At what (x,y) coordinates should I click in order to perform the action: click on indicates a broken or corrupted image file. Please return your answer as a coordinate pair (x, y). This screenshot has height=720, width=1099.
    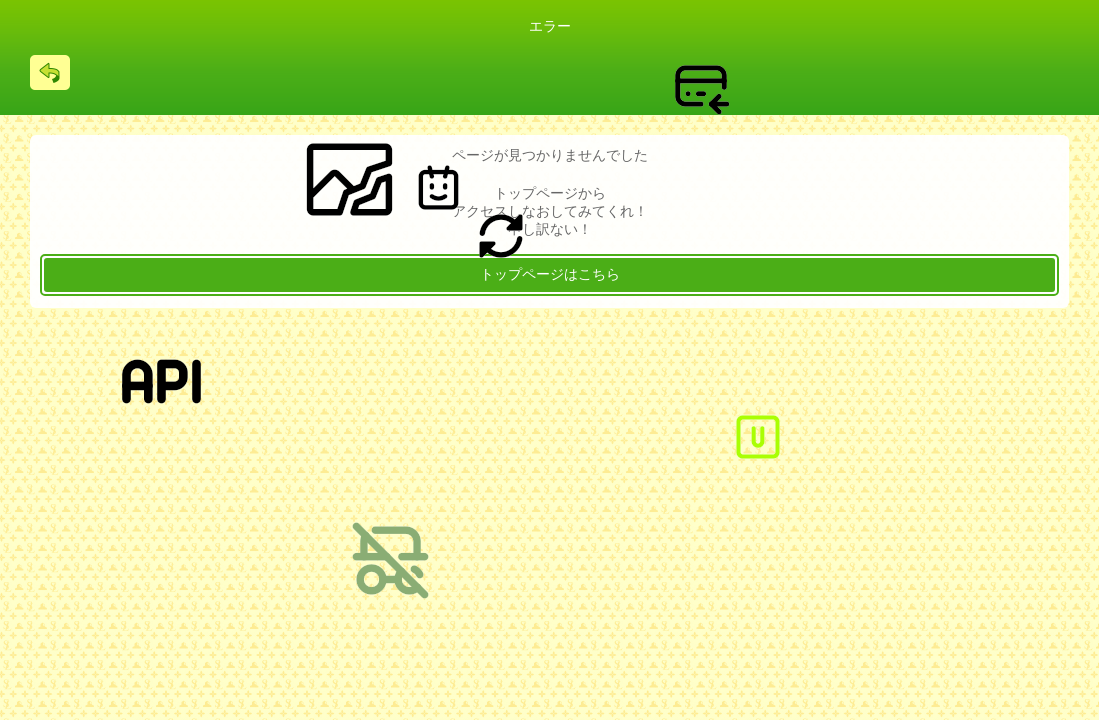
    Looking at the image, I should click on (349, 179).